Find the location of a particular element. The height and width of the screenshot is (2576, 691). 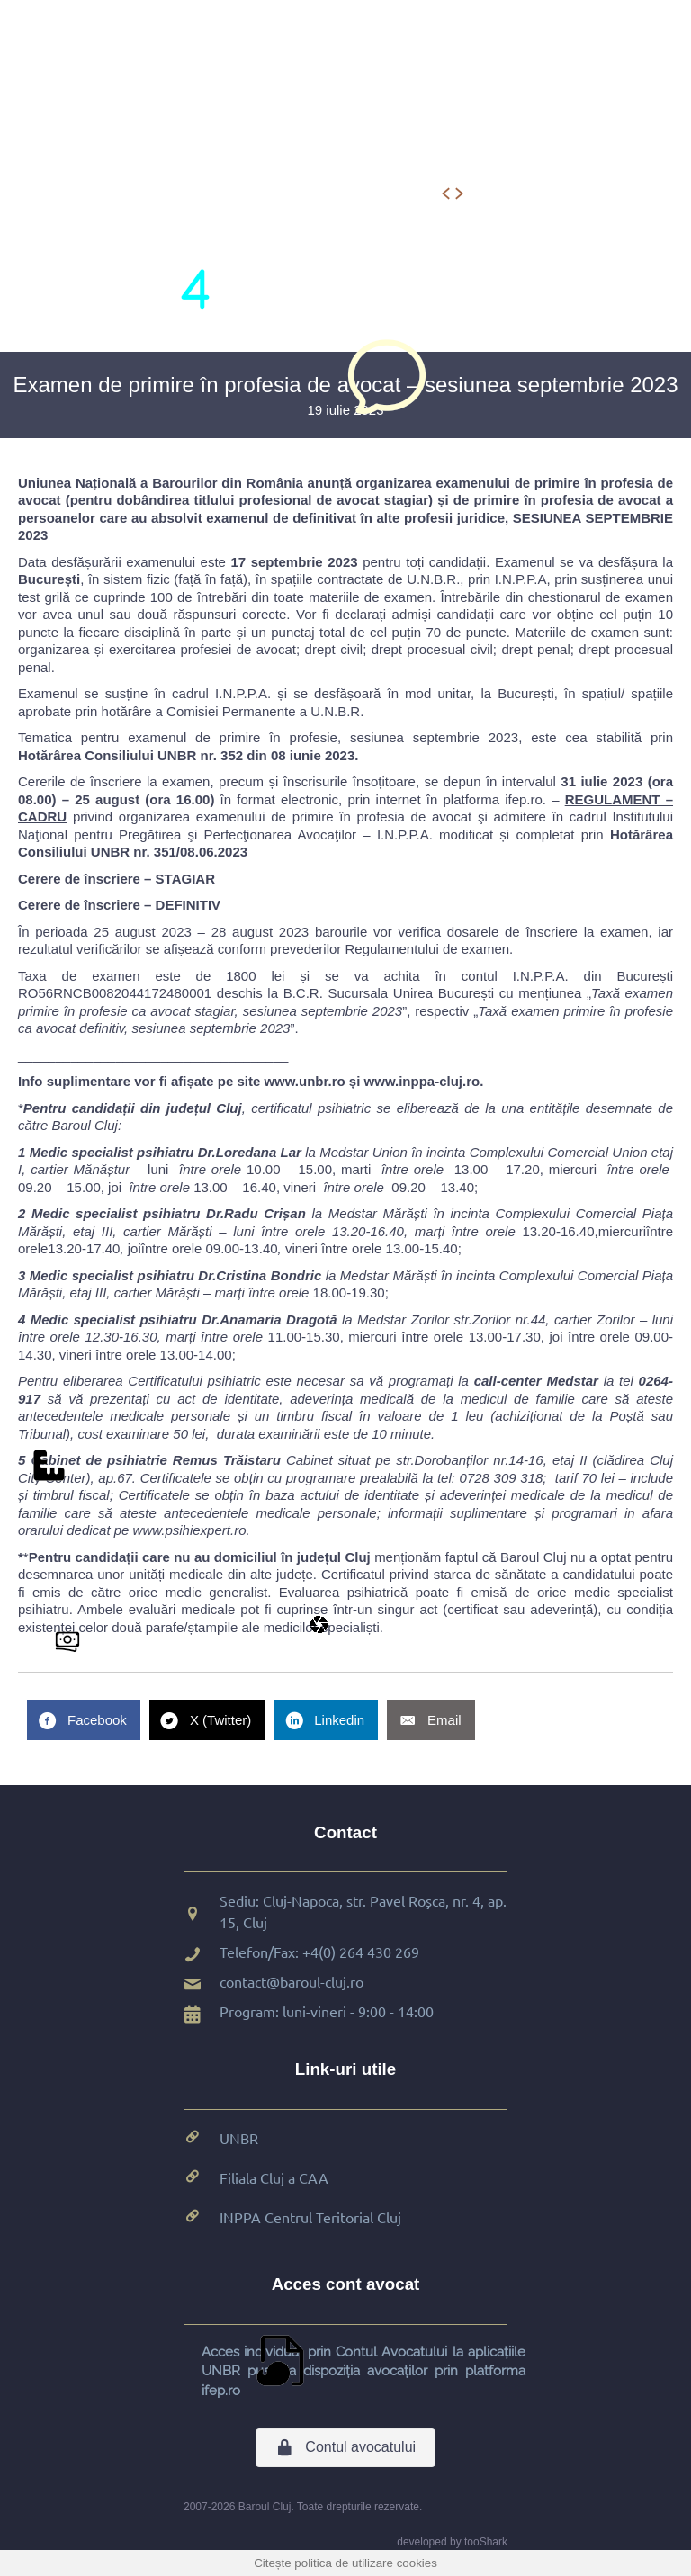

open camera to take a photo is located at coordinates (319, 1624).